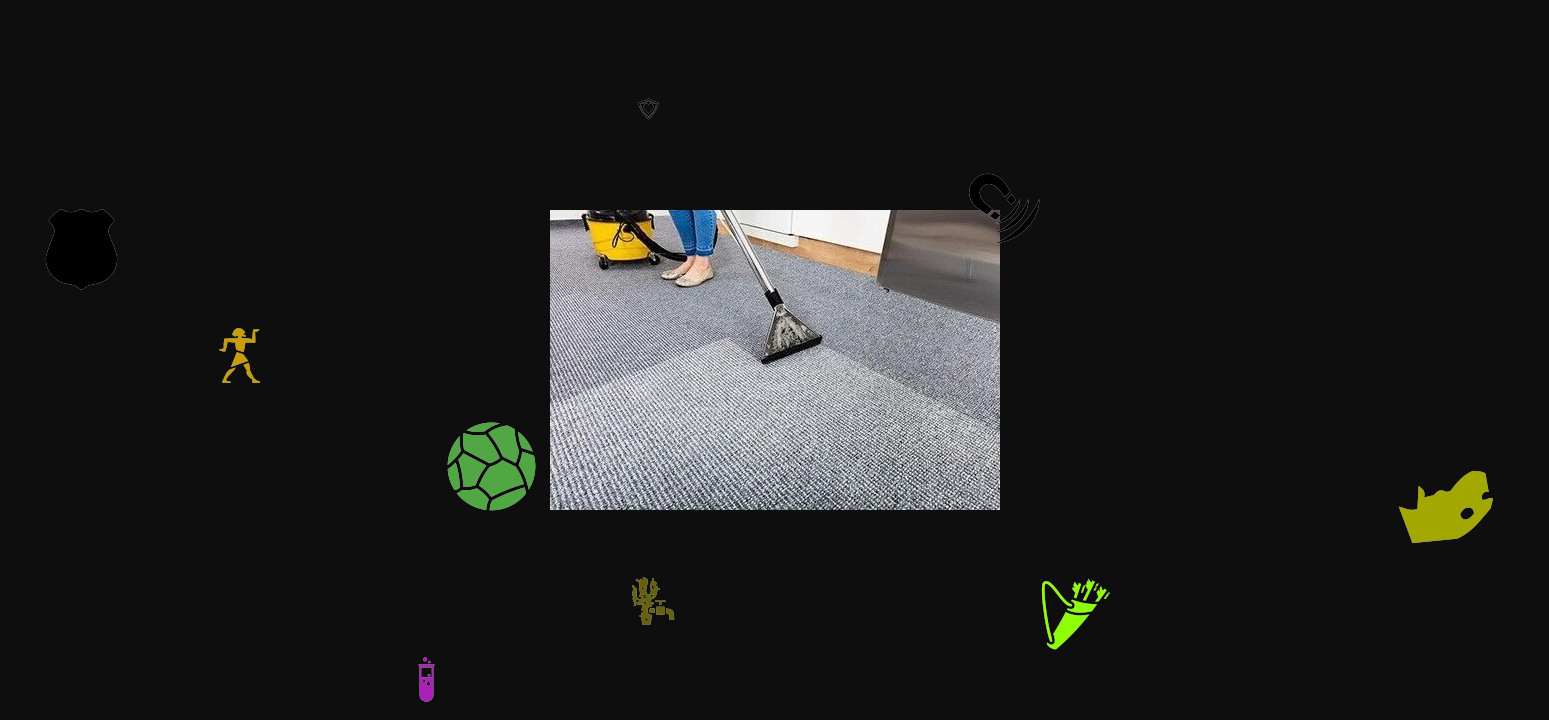  Describe the element at coordinates (648, 108) in the screenshot. I see `health protection or defensive buff status` at that location.